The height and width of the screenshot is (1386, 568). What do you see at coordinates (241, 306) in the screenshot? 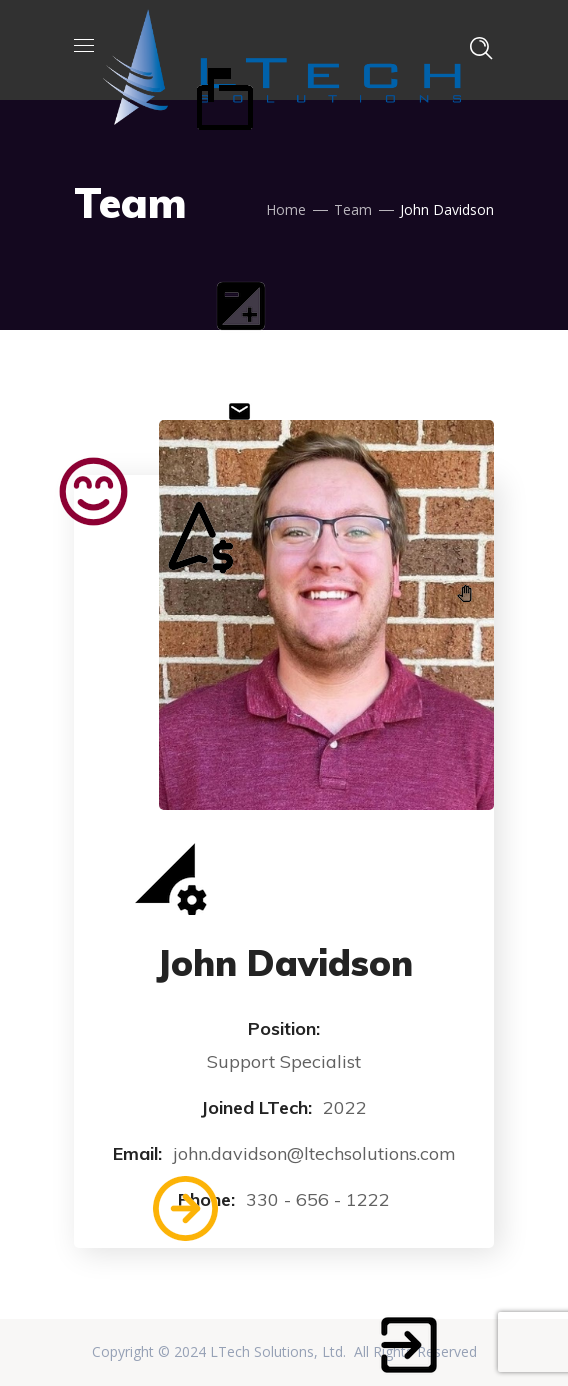
I see `adjust image exposure settings` at bounding box center [241, 306].